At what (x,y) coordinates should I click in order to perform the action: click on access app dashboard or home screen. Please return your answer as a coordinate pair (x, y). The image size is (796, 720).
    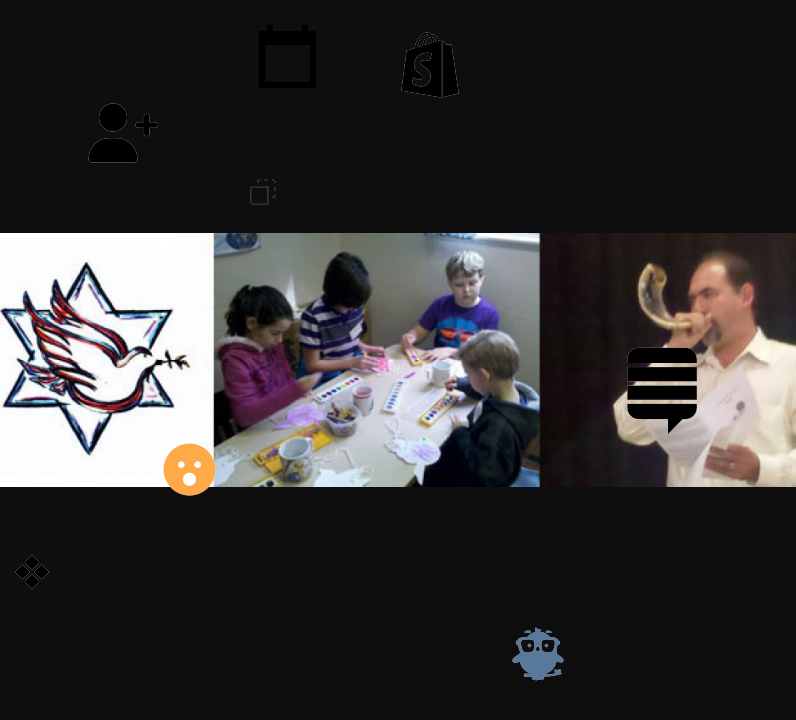
    Looking at the image, I should click on (32, 572).